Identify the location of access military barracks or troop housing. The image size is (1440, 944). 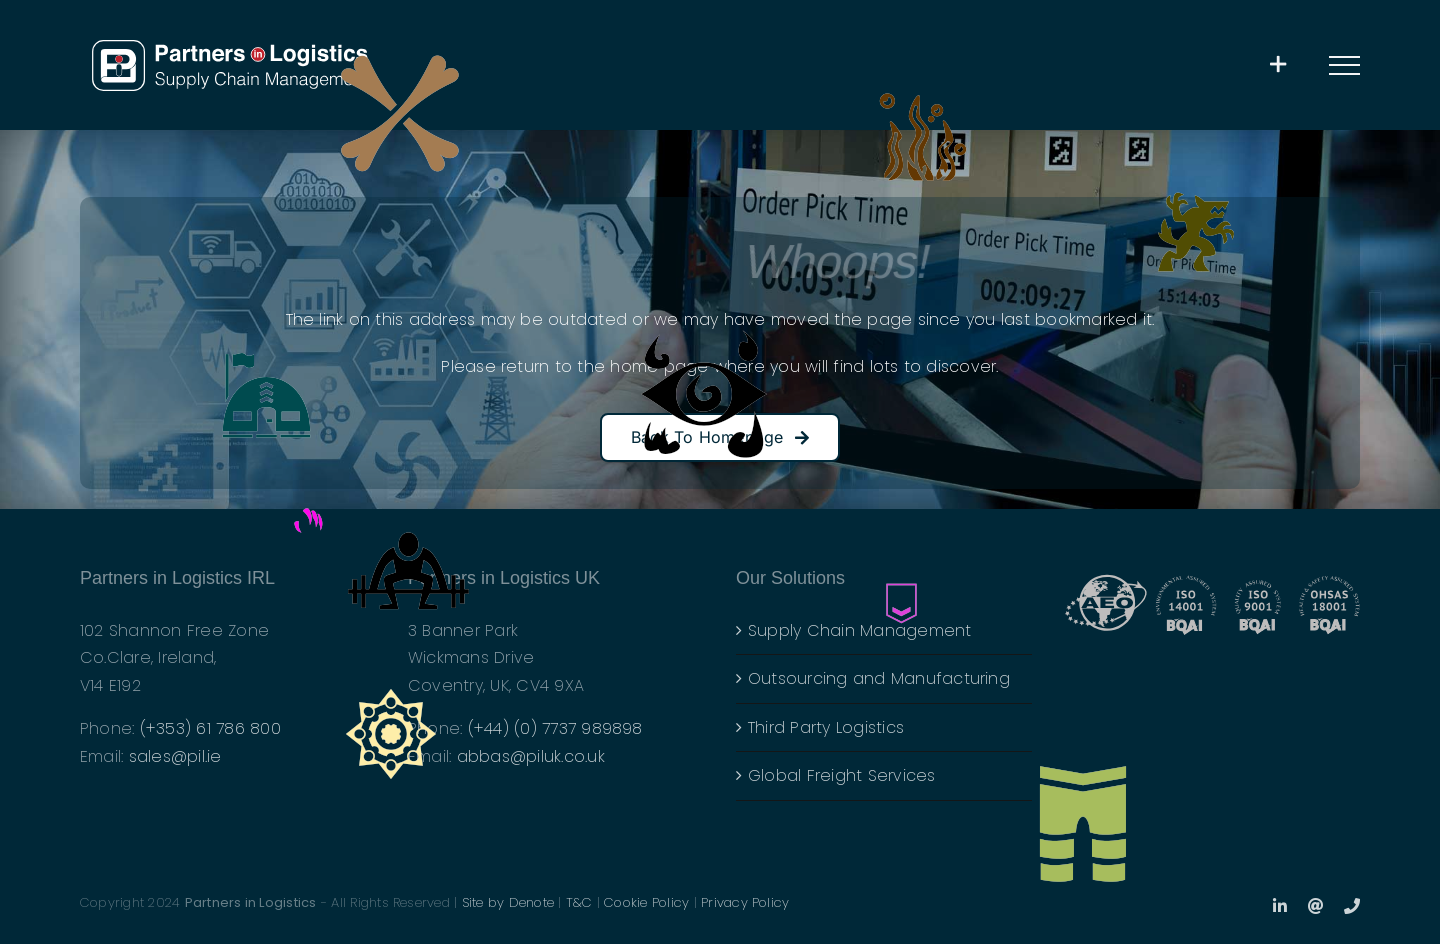
(266, 396).